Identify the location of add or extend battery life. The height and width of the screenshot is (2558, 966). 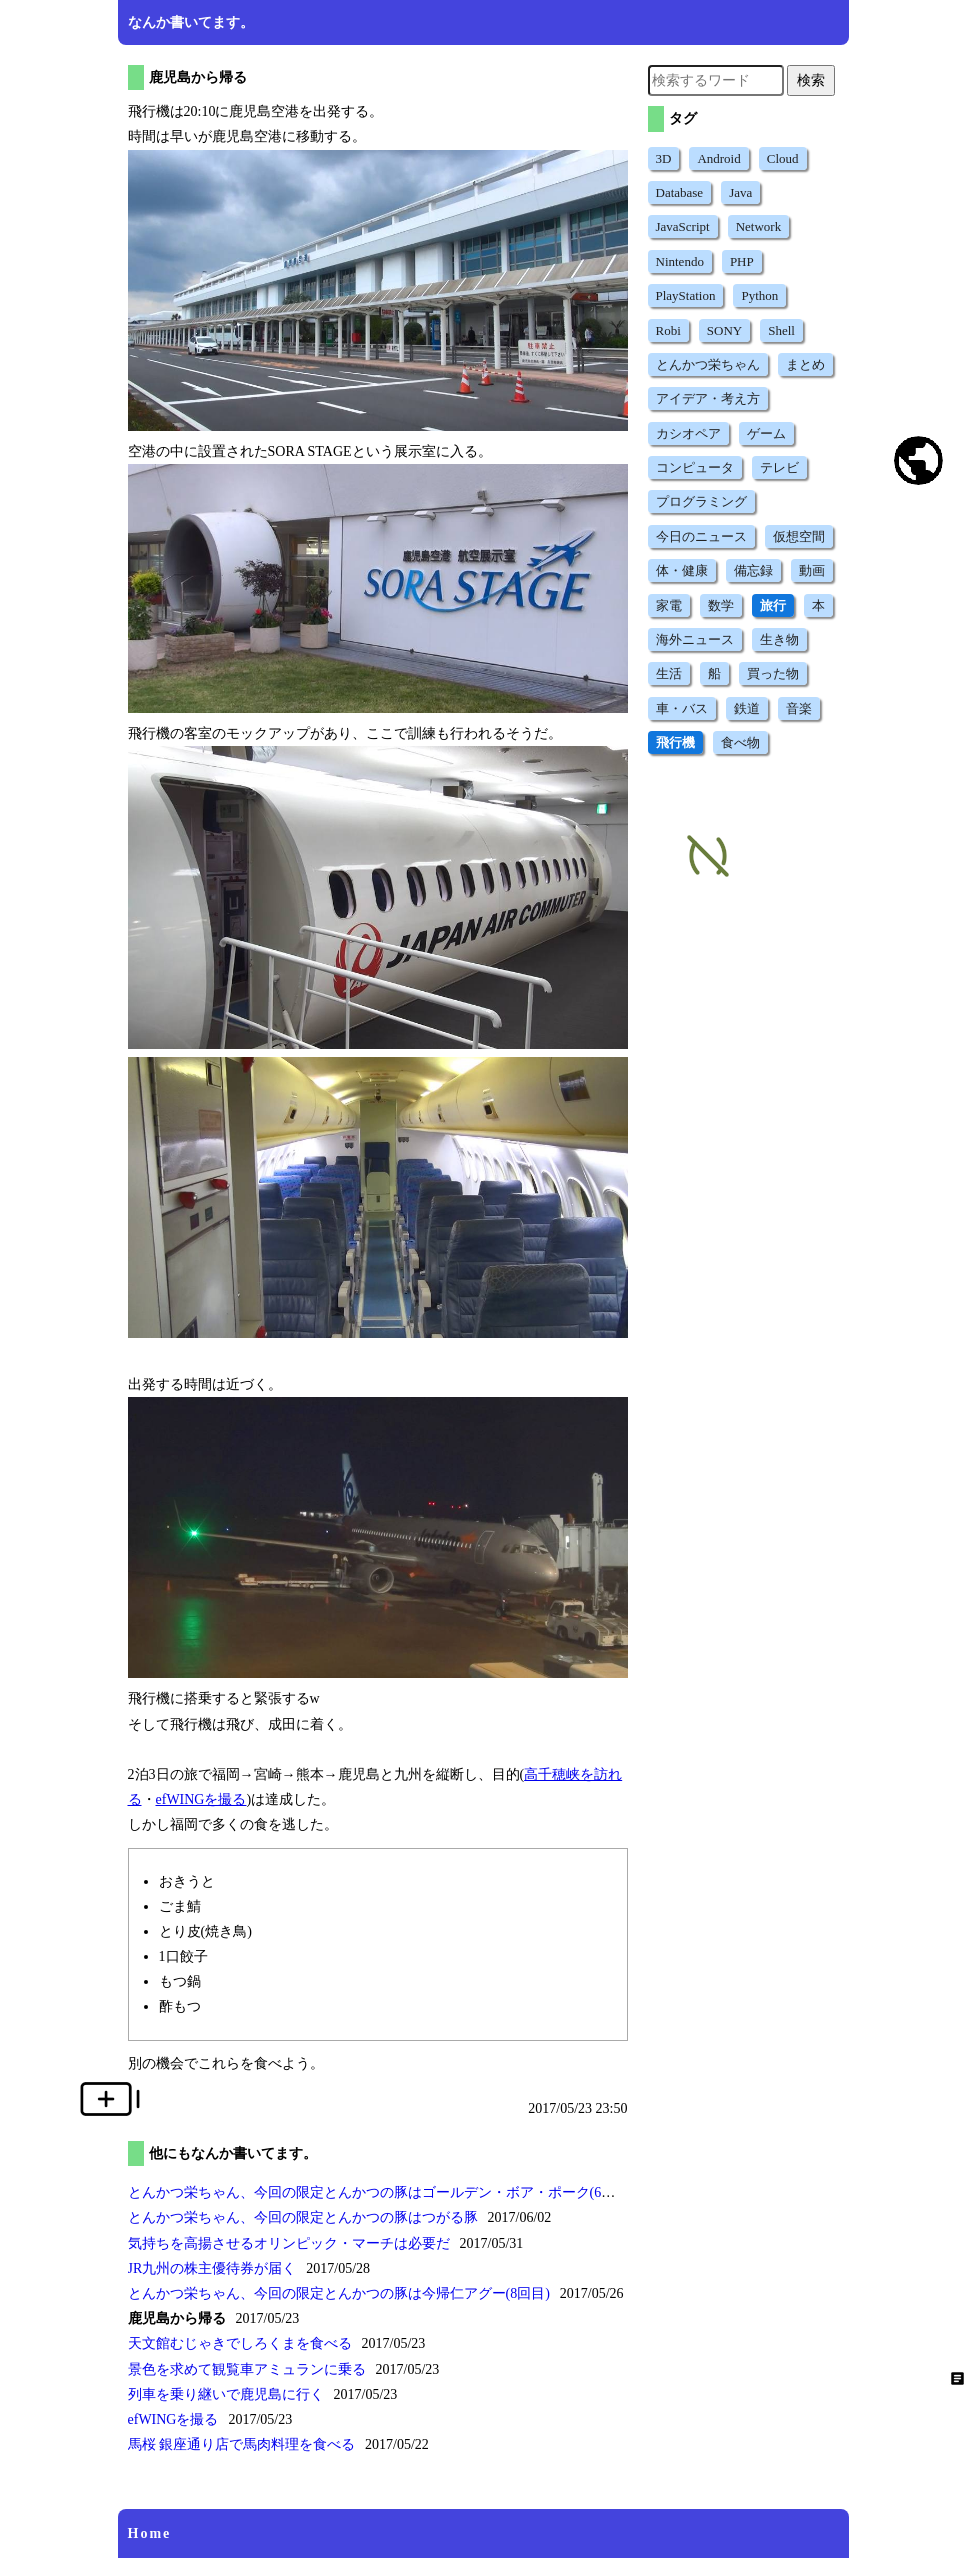
(109, 2099).